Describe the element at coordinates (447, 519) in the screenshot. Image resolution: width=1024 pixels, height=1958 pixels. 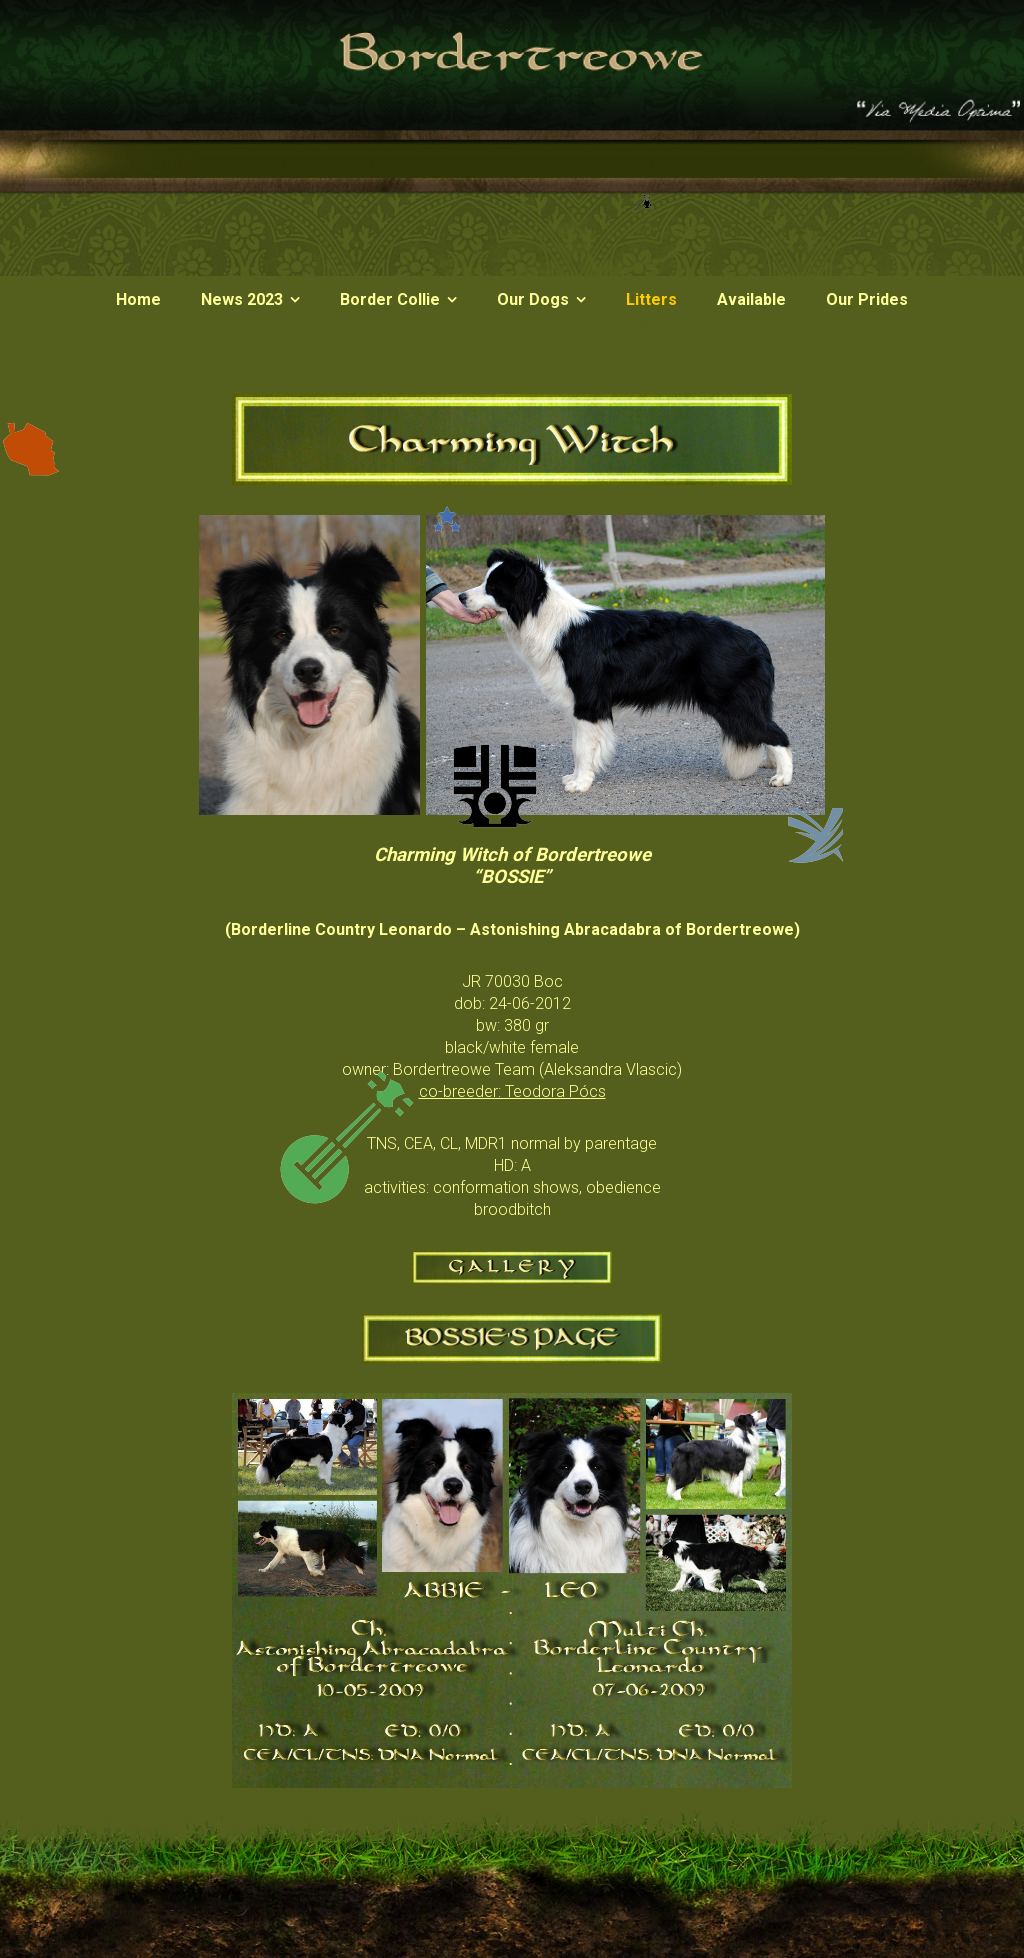
I see `view your ratings or reviews` at that location.